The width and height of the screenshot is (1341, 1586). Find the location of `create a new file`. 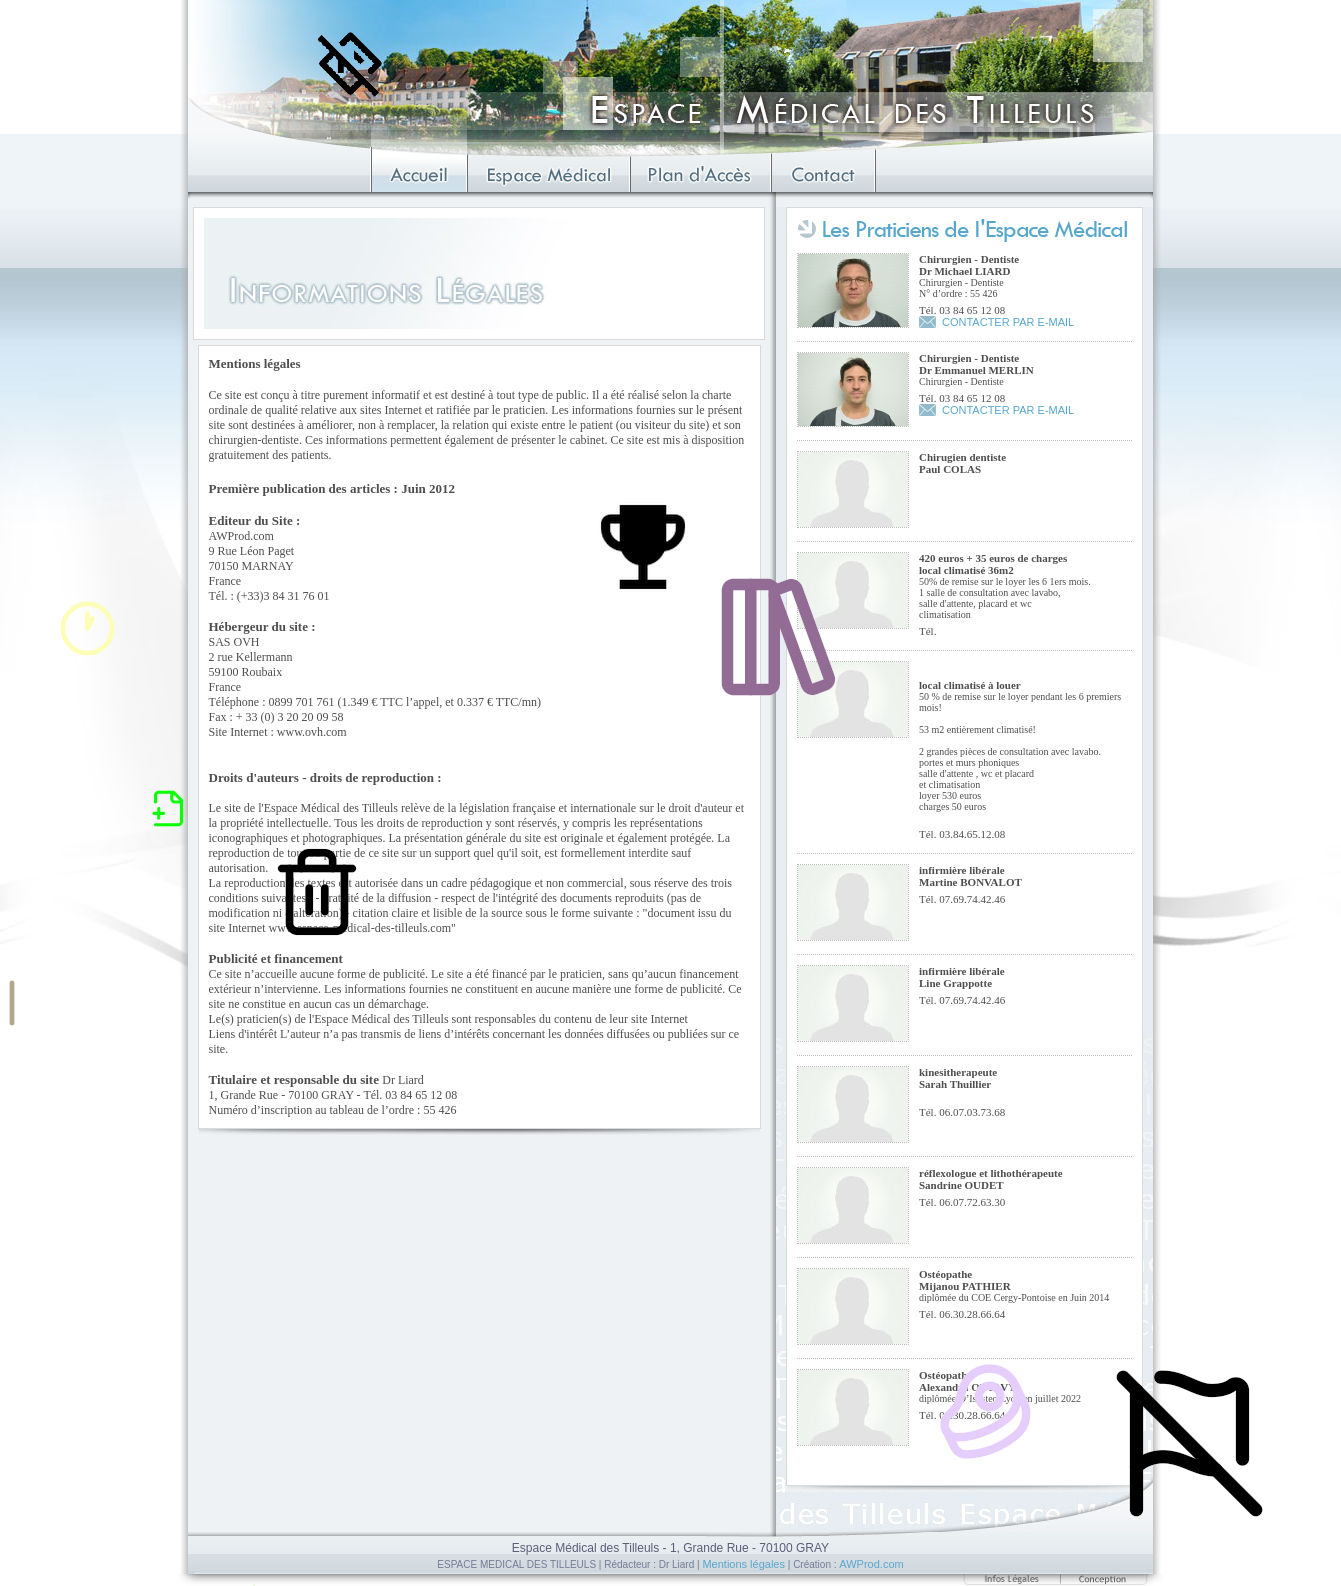

create a new file is located at coordinates (168, 808).